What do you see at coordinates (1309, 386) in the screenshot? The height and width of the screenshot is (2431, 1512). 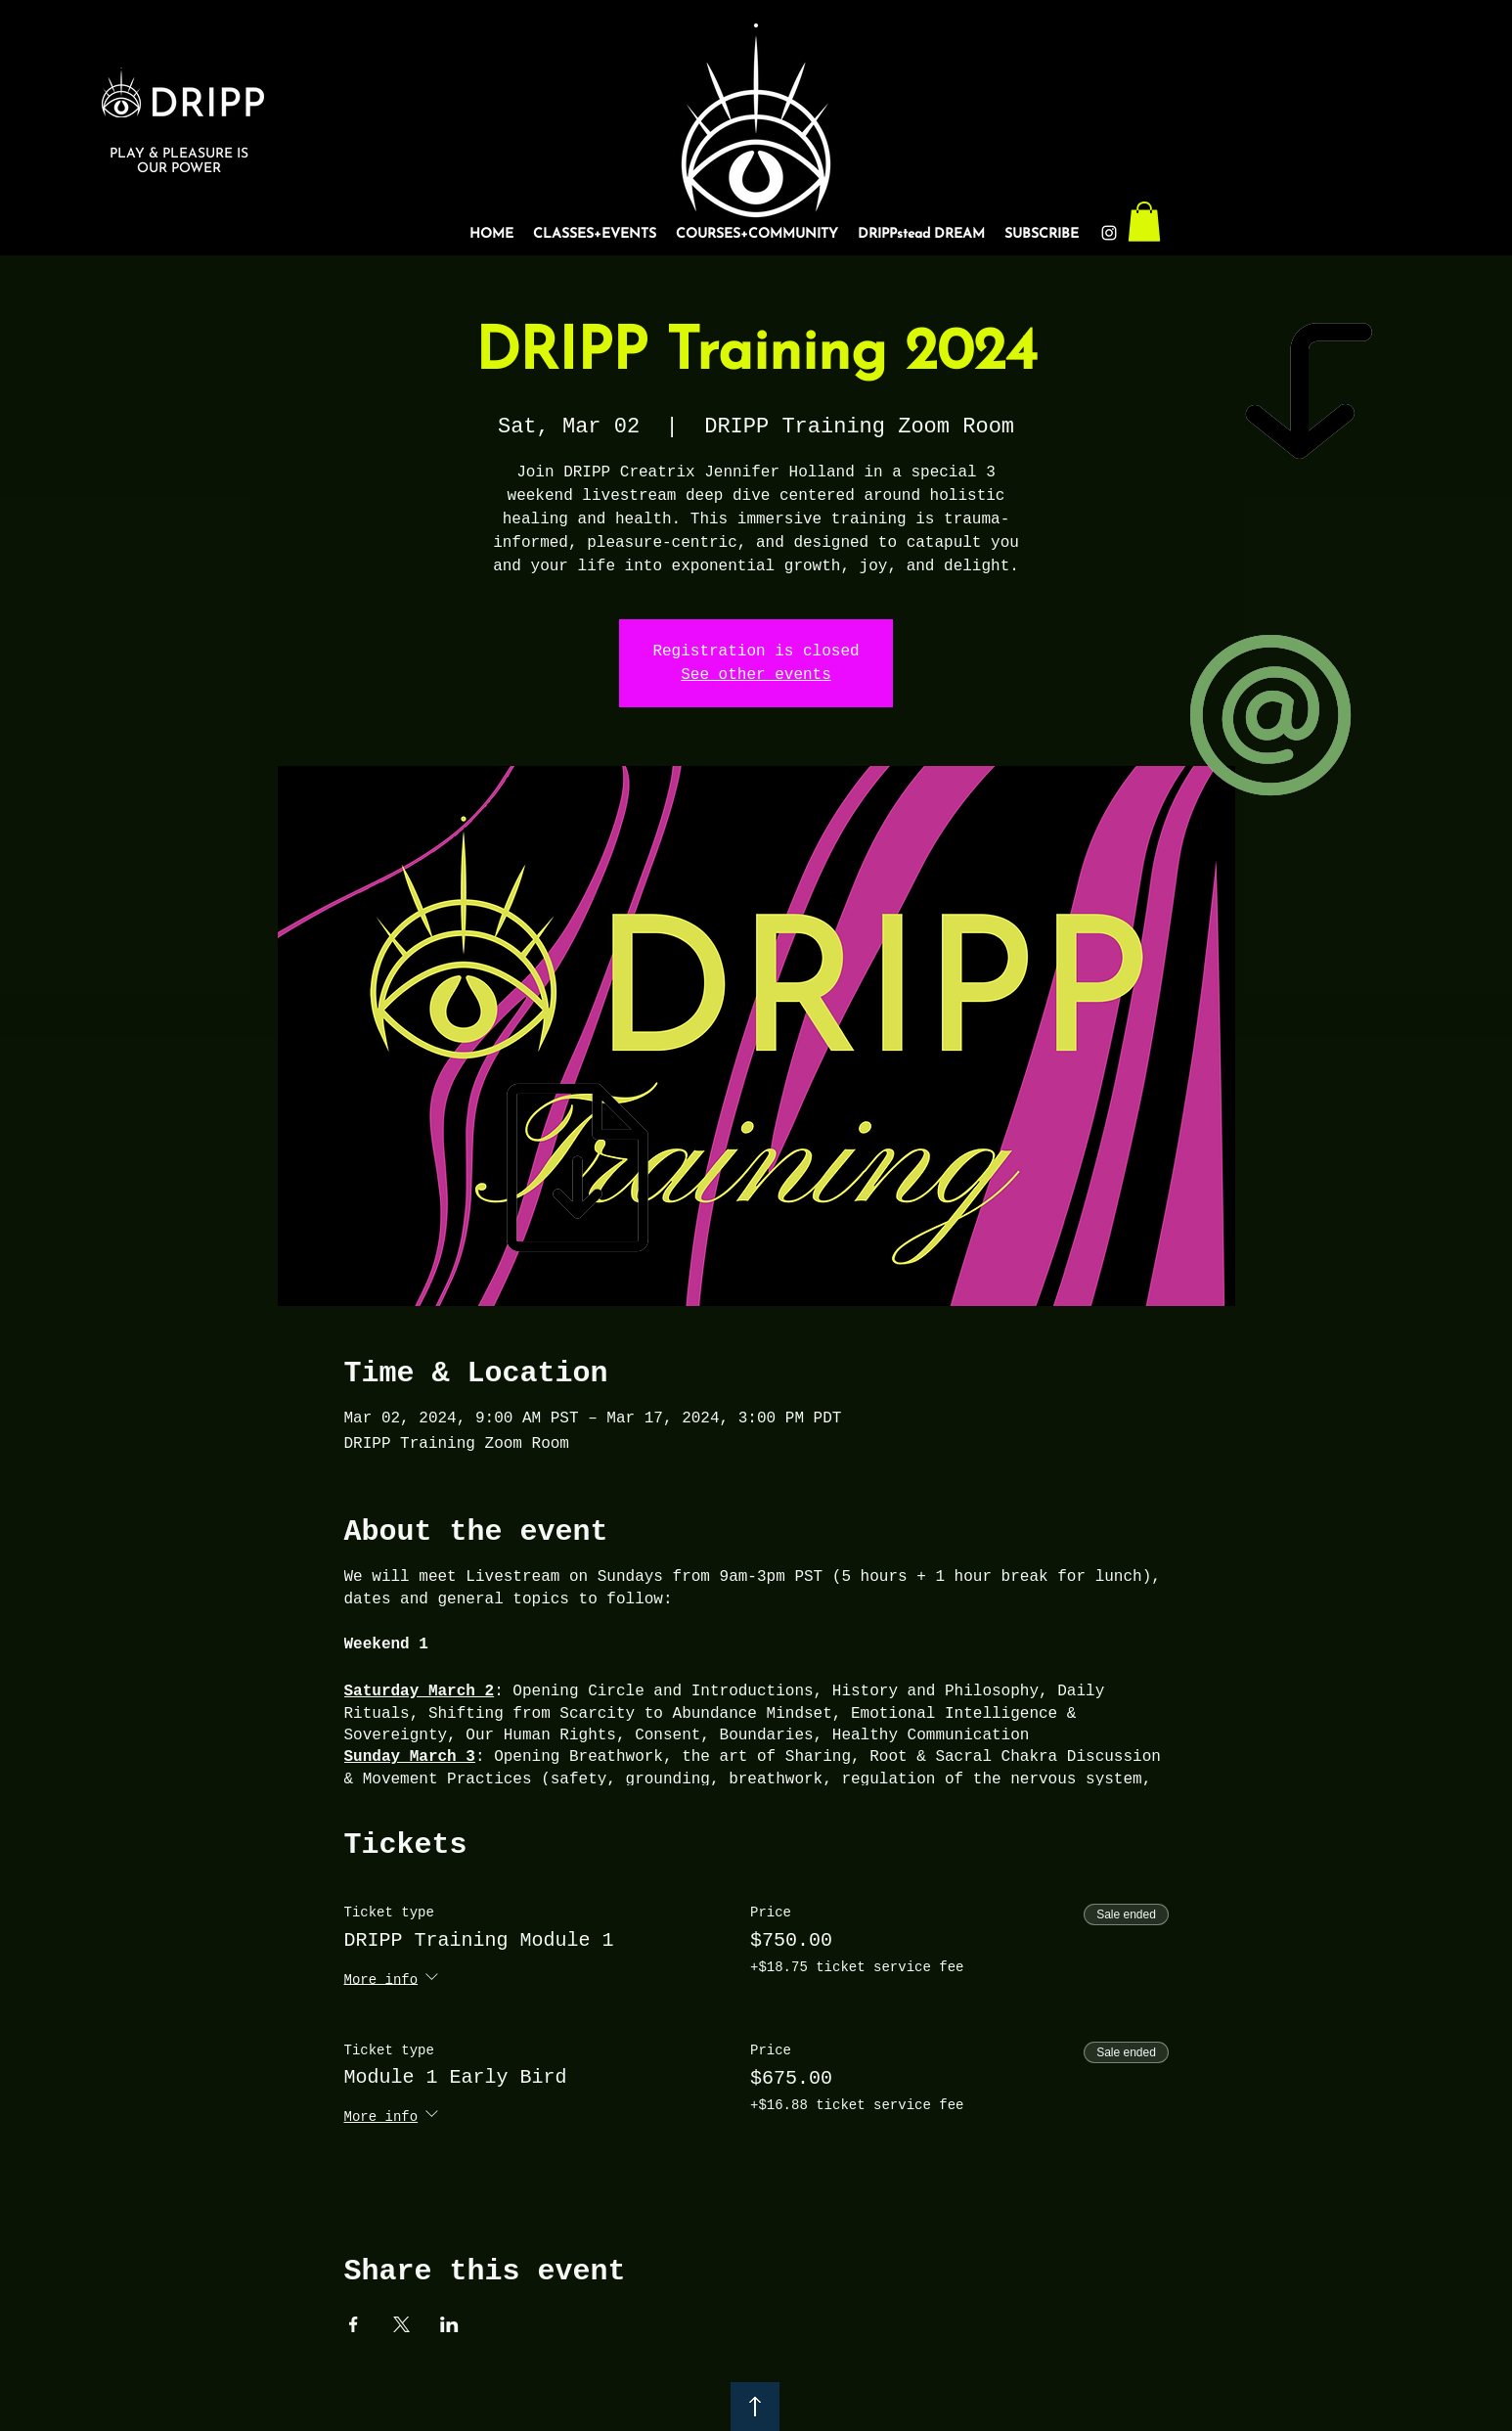 I see `go back and down in navigation` at bounding box center [1309, 386].